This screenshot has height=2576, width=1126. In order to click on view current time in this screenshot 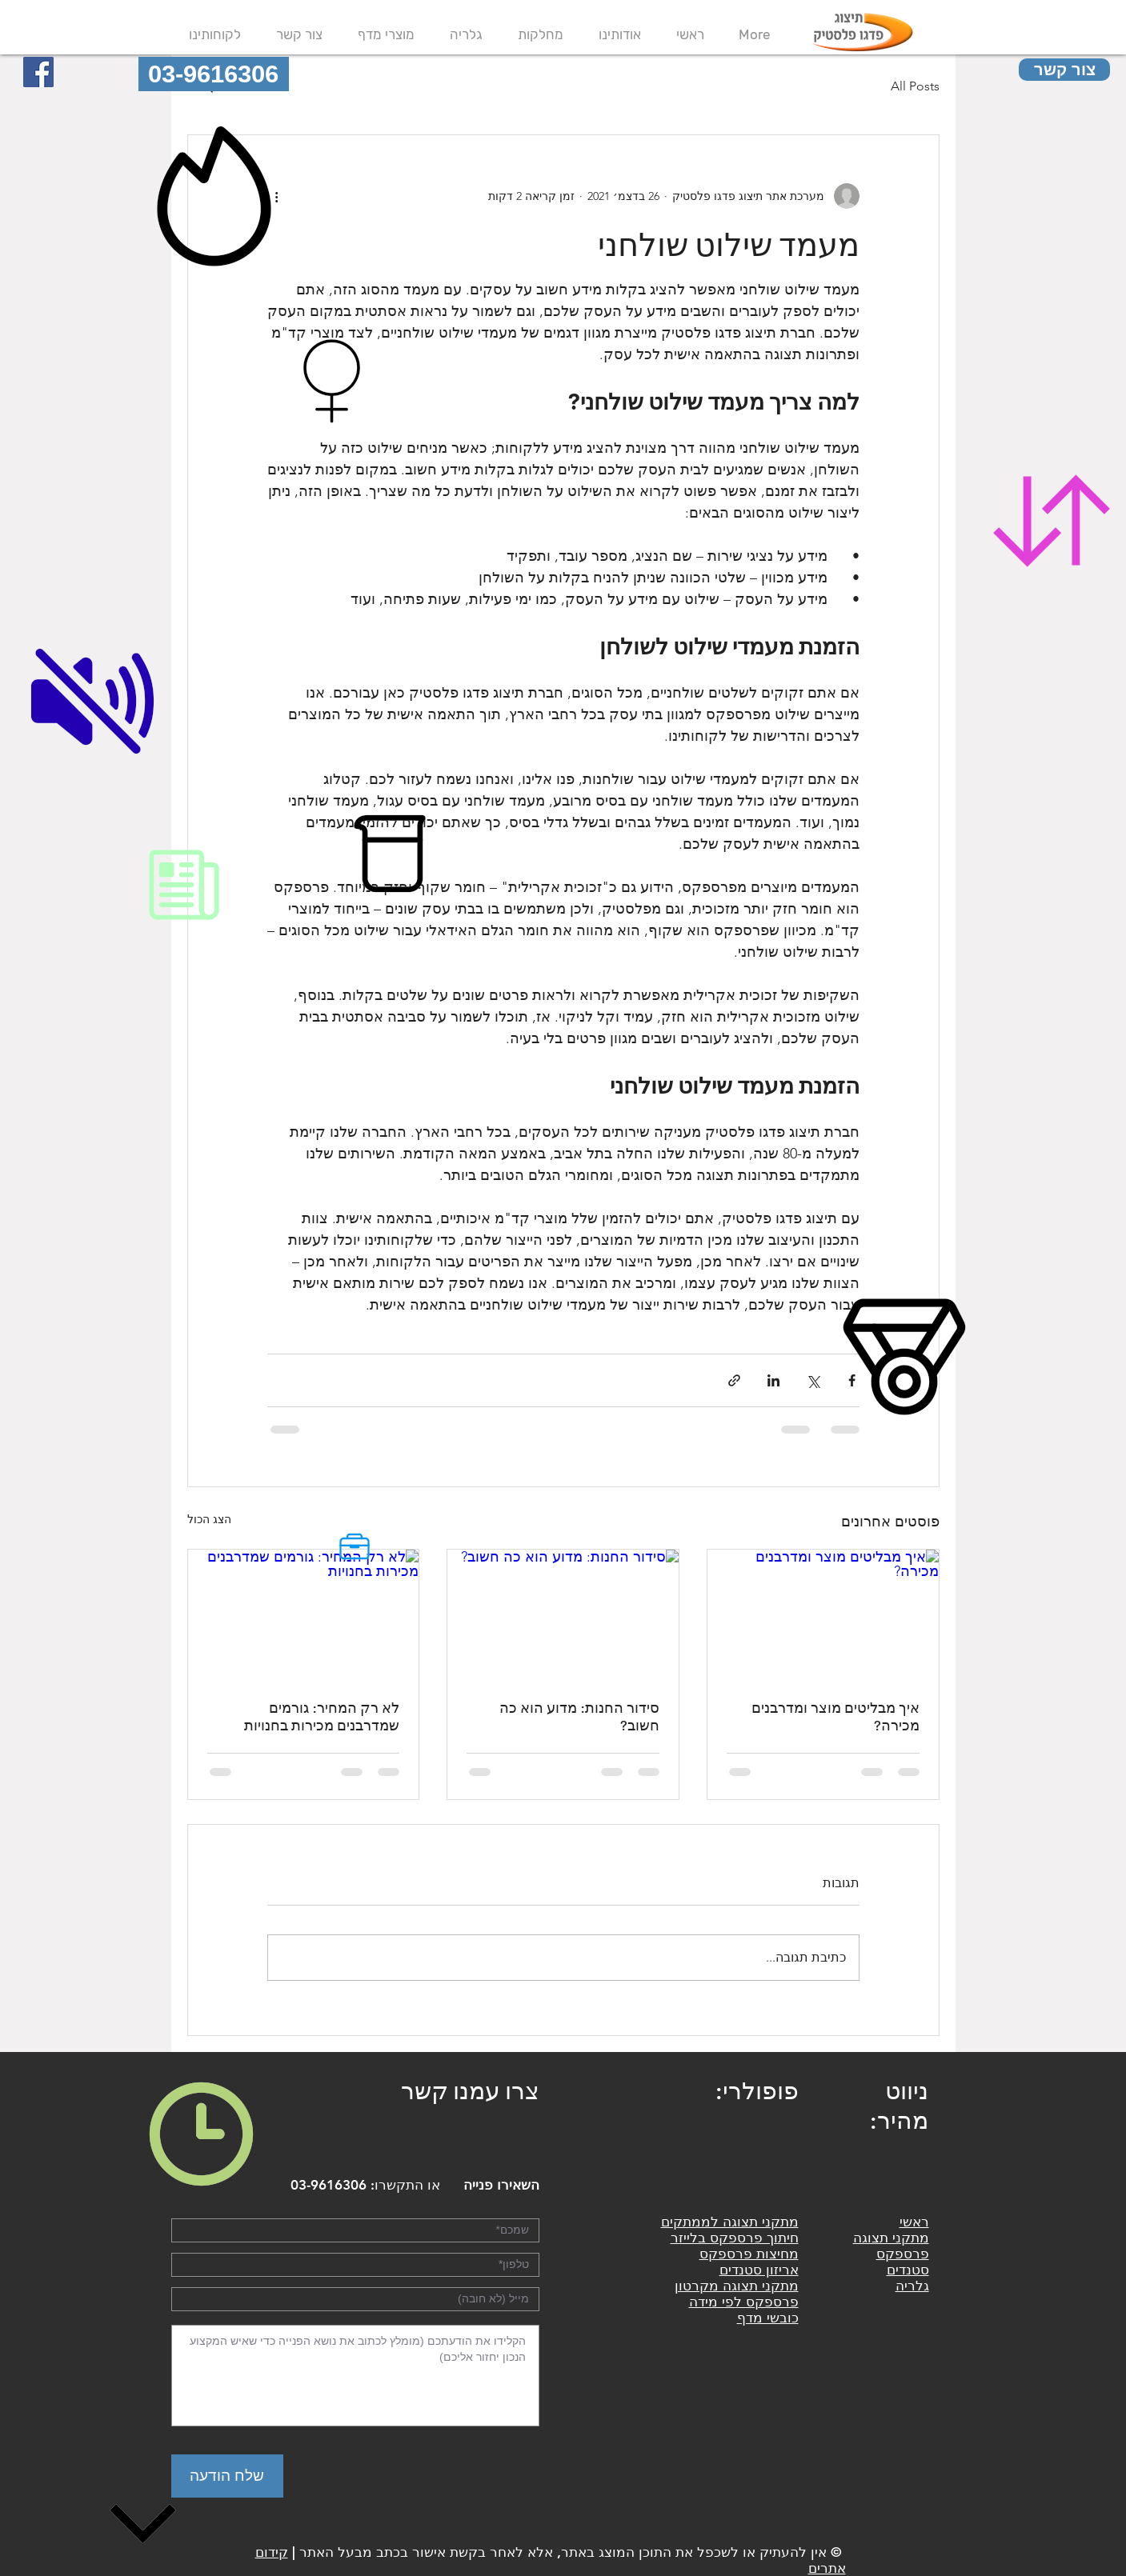, I will do `click(201, 2134)`.